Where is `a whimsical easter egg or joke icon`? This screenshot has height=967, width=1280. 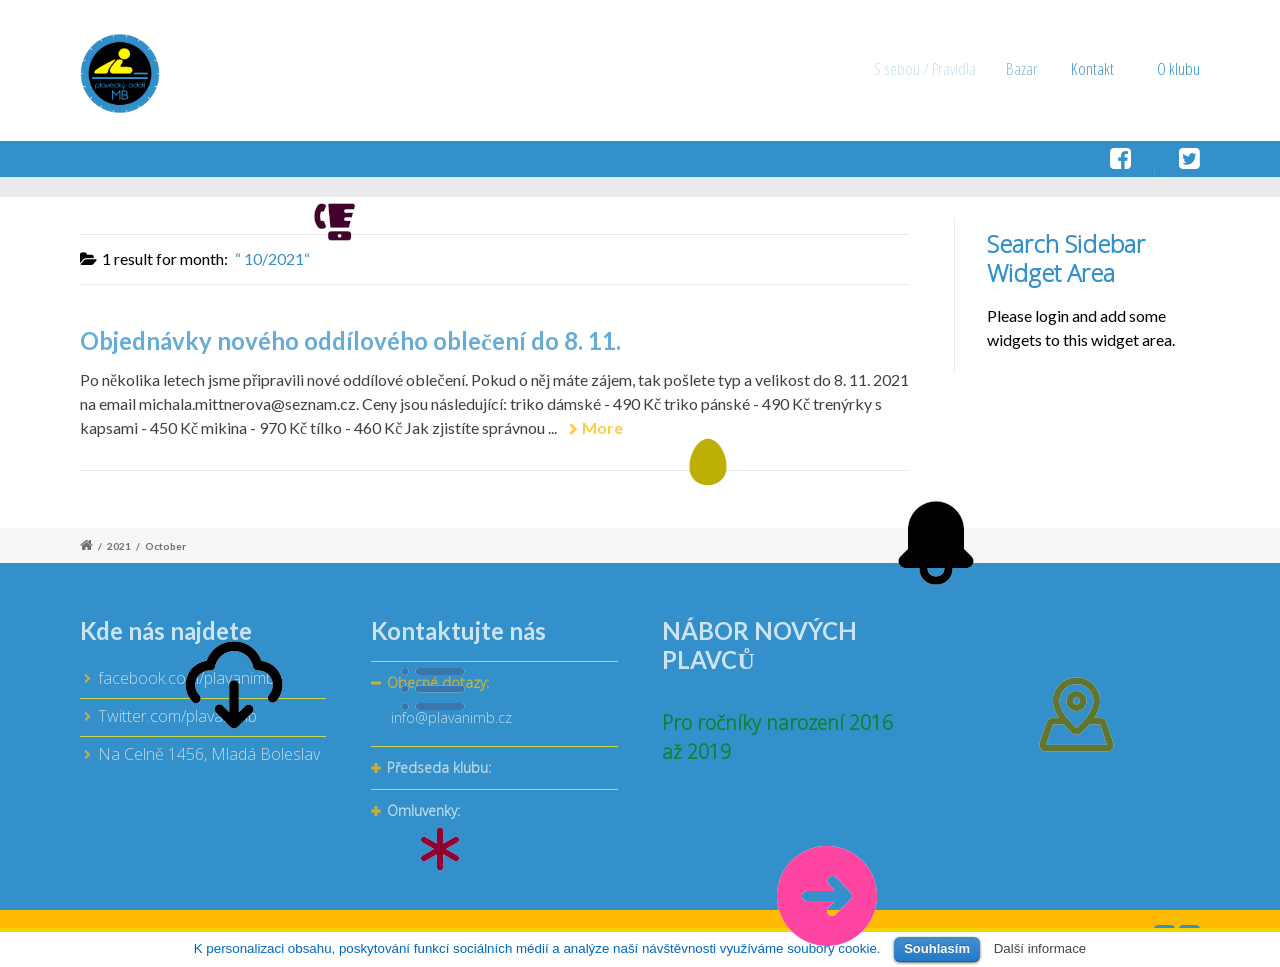 a whimsical easter egg or joke icon is located at coordinates (335, 222).